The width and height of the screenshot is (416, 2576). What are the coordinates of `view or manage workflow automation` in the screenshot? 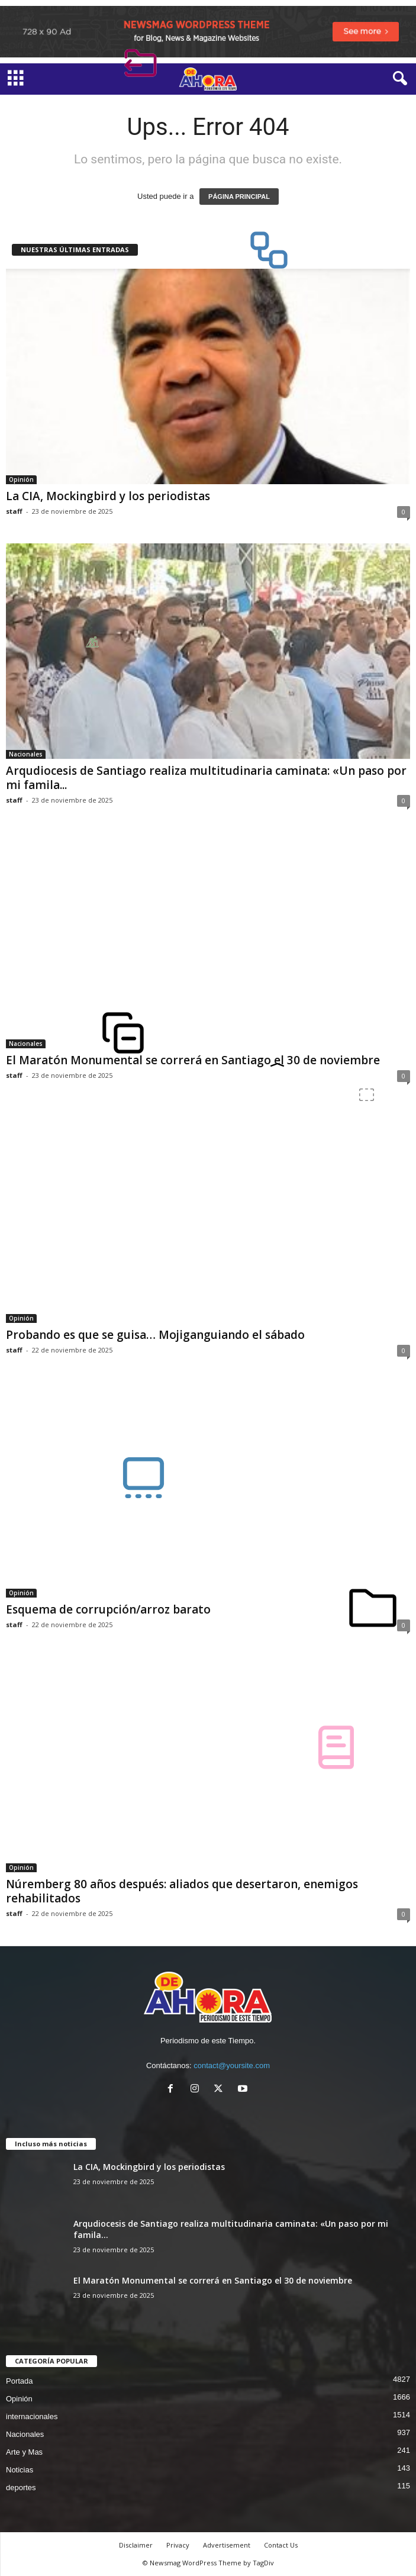 It's located at (269, 250).